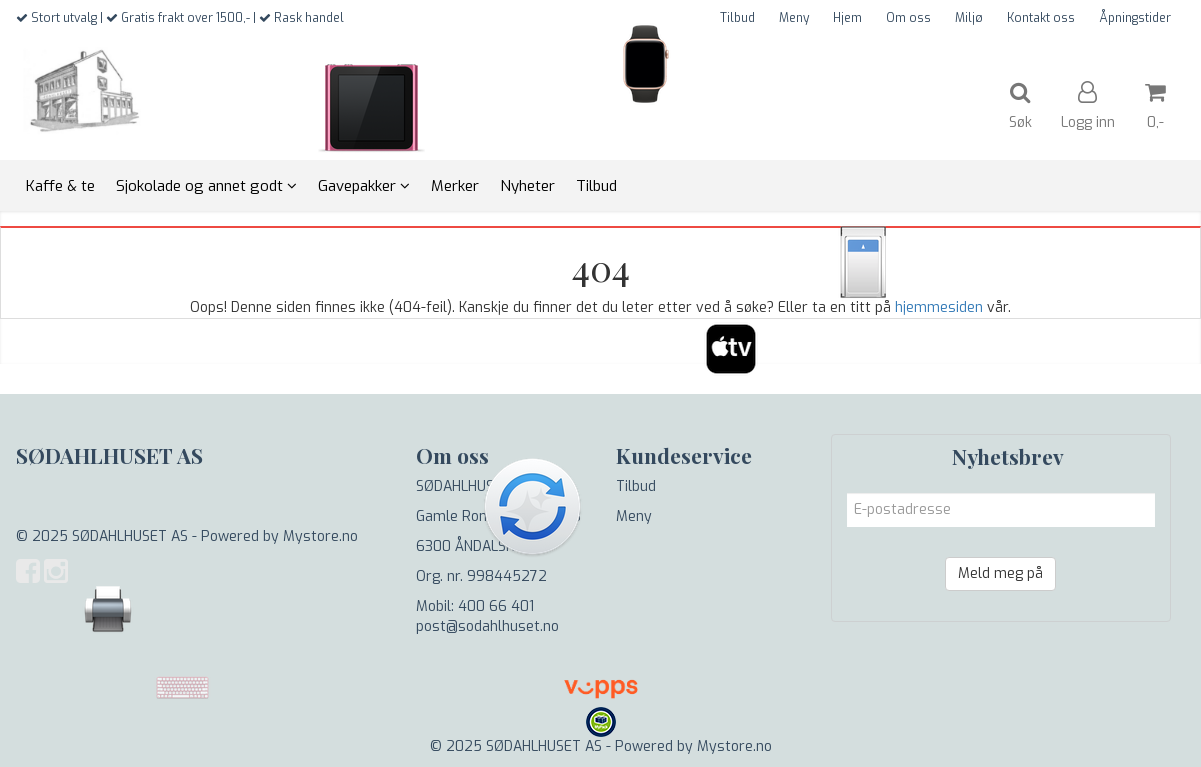 The height and width of the screenshot is (767, 1201). What do you see at coordinates (645, 64) in the screenshot?
I see `apple watch se device icon` at bounding box center [645, 64].